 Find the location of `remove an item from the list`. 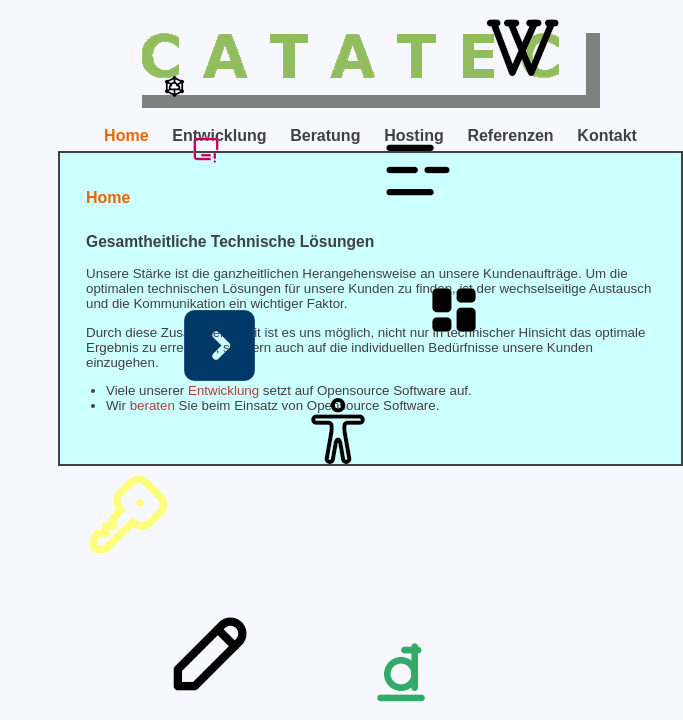

remove an item from the list is located at coordinates (418, 170).